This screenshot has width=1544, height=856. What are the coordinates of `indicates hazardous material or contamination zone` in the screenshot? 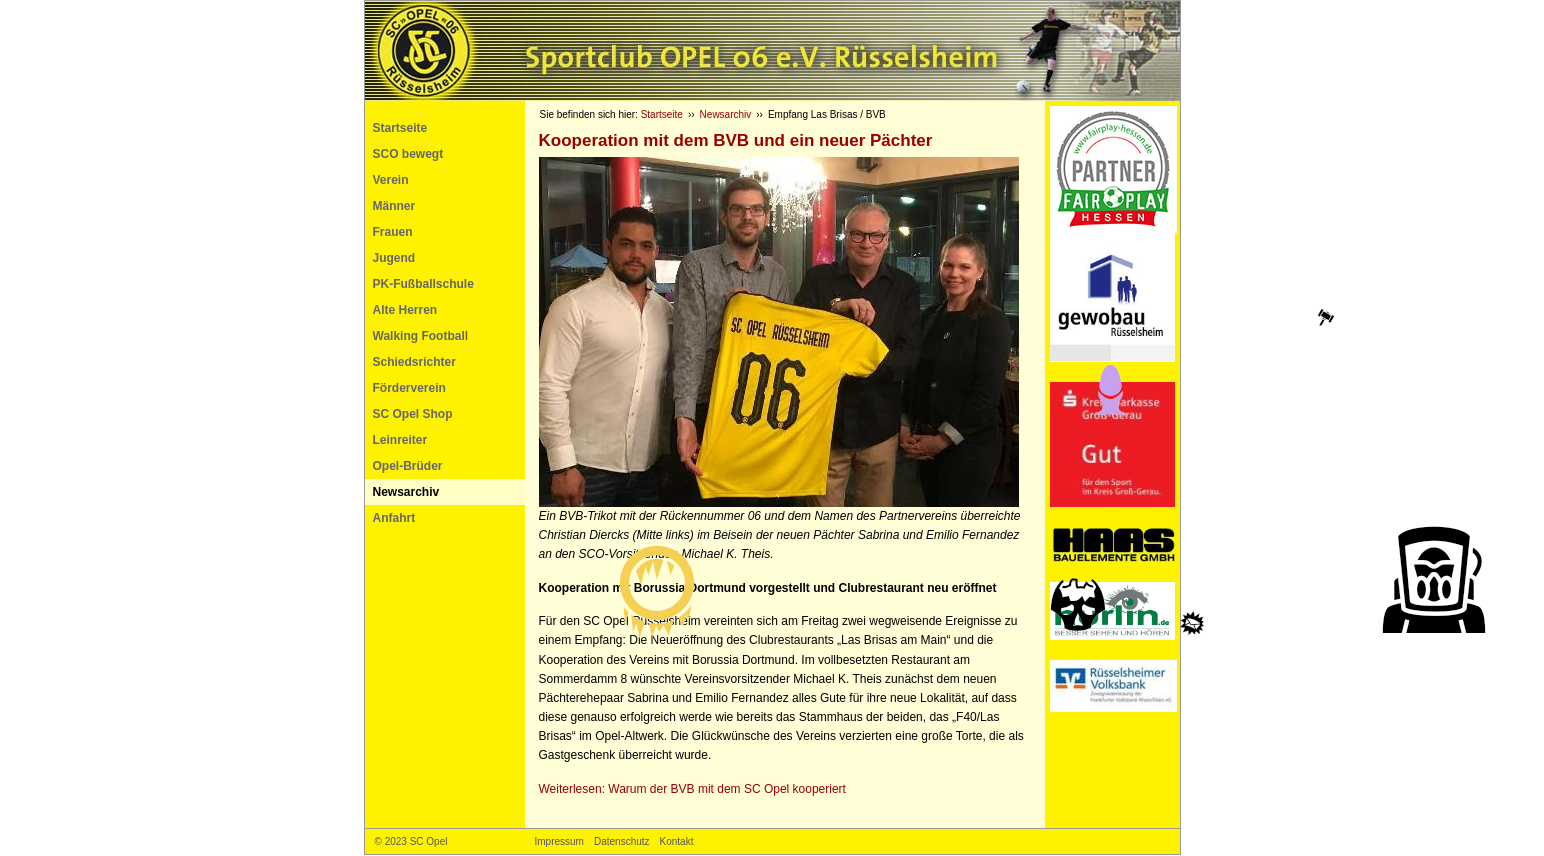 It's located at (1434, 577).